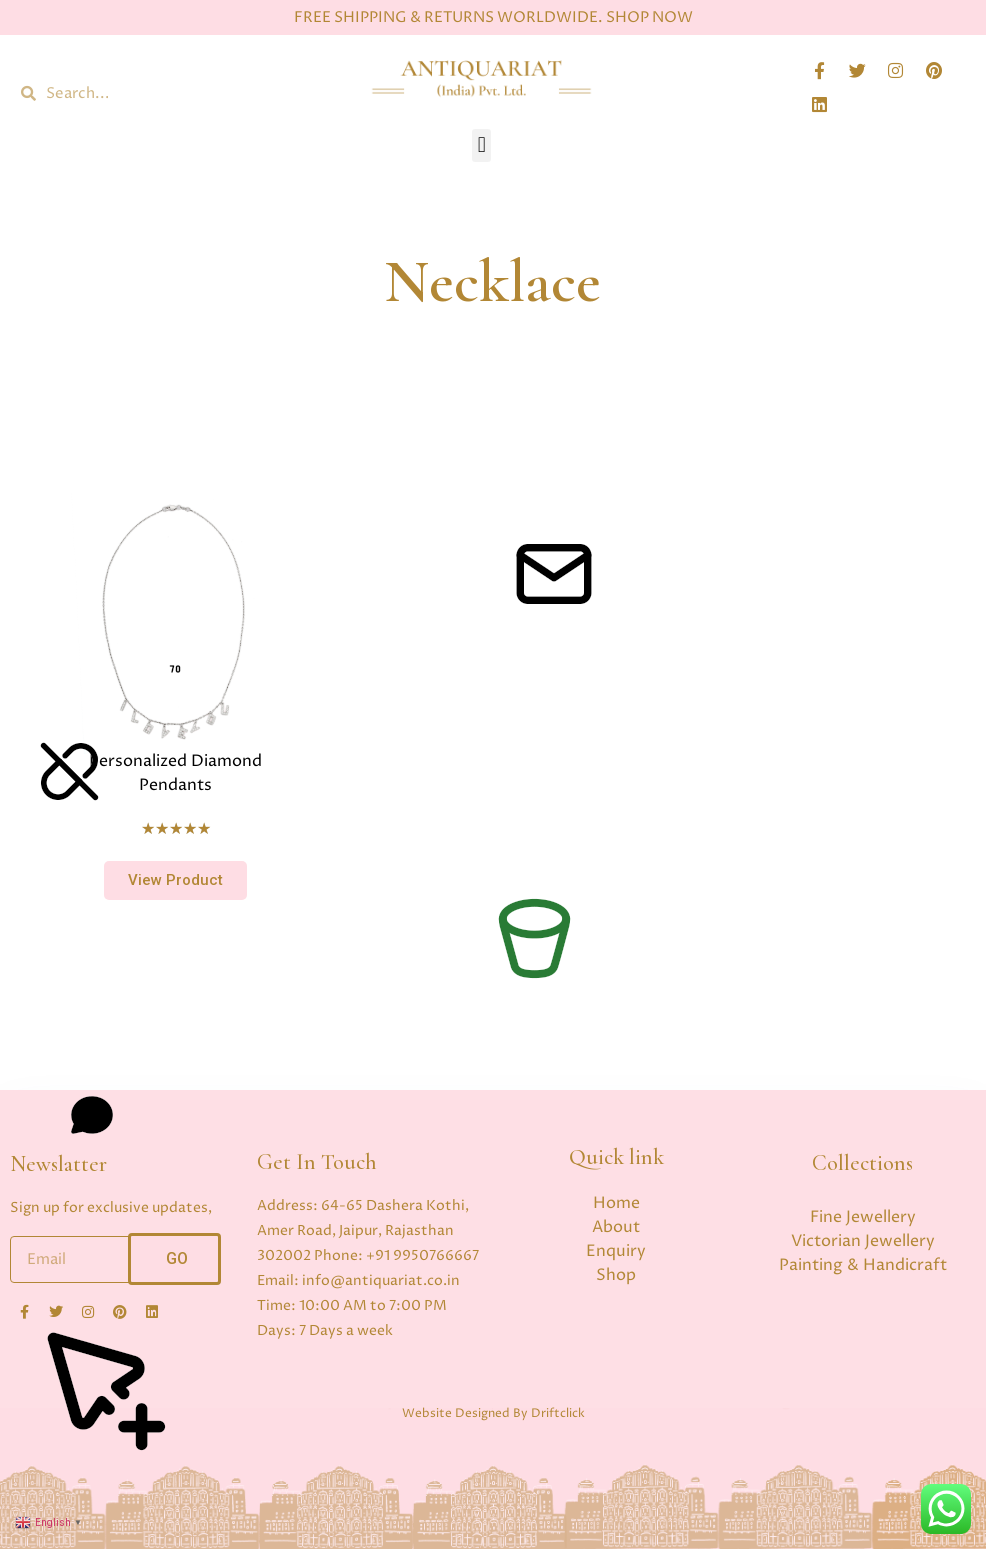  Describe the element at coordinates (92, 1115) in the screenshot. I see `open messaging or chat` at that location.